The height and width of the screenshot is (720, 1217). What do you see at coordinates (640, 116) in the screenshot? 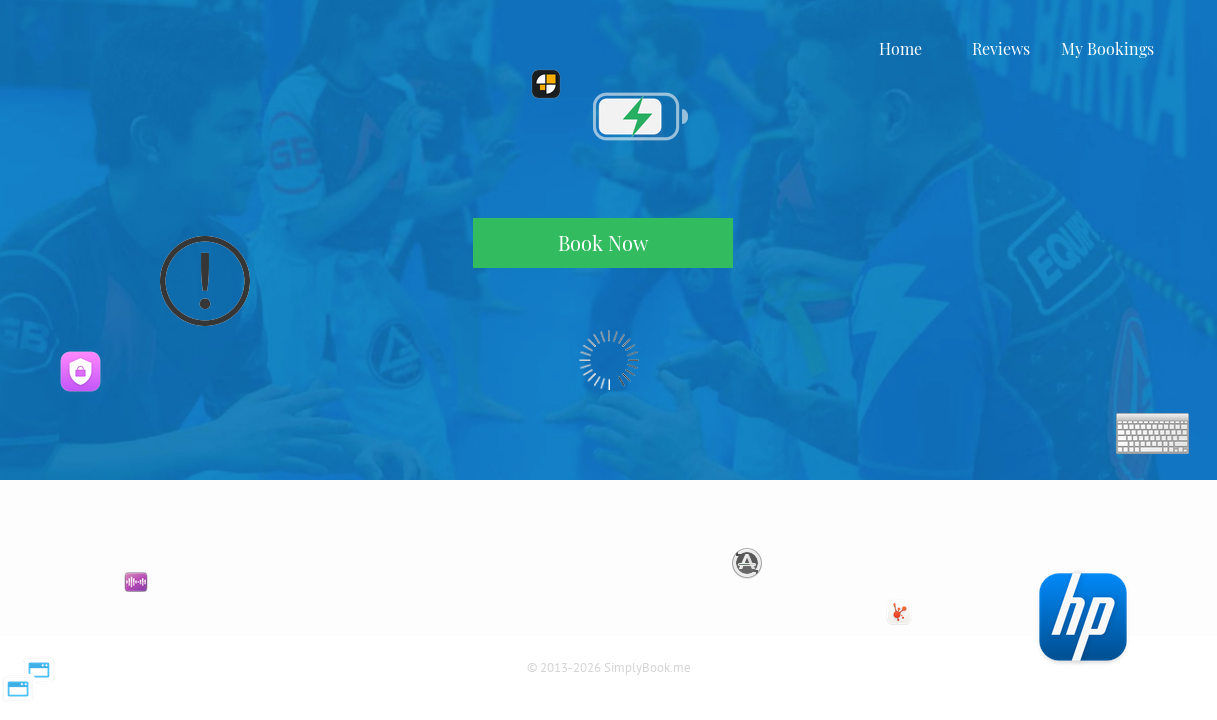
I see `indicates battery is charging at 80% capacity` at bounding box center [640, 116].